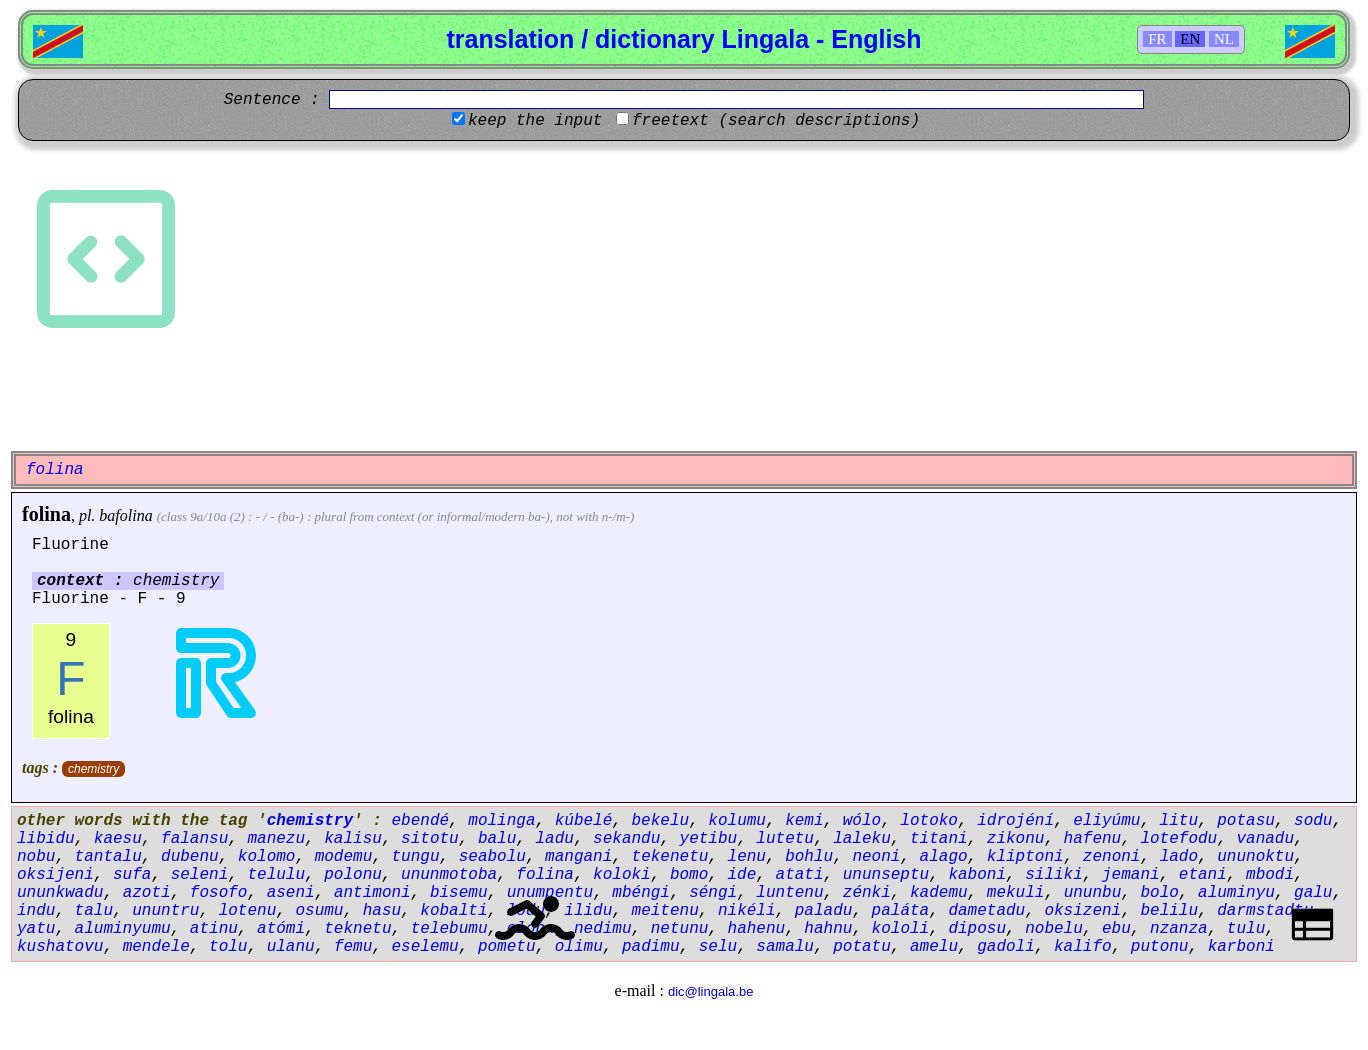 The height and width of the screenshot is (1050, 1368). I want to click on access swimming or pool activities, so click(535, 916).